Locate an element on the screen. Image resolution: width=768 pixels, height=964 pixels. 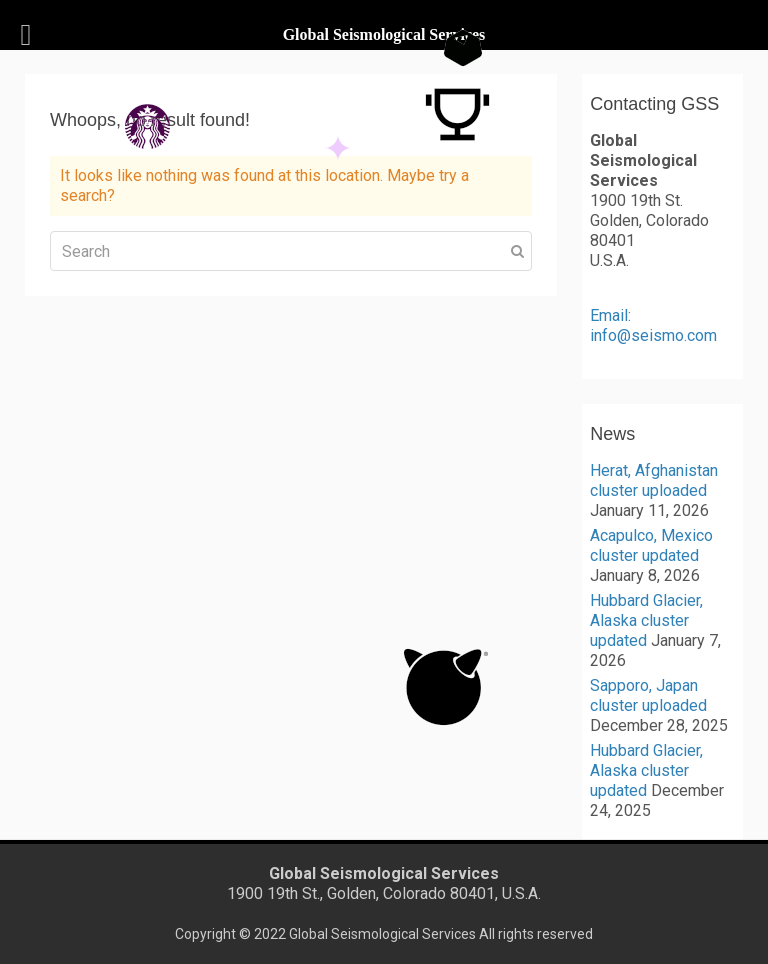
open the Starbucks app is located at coordinates (147, 126).